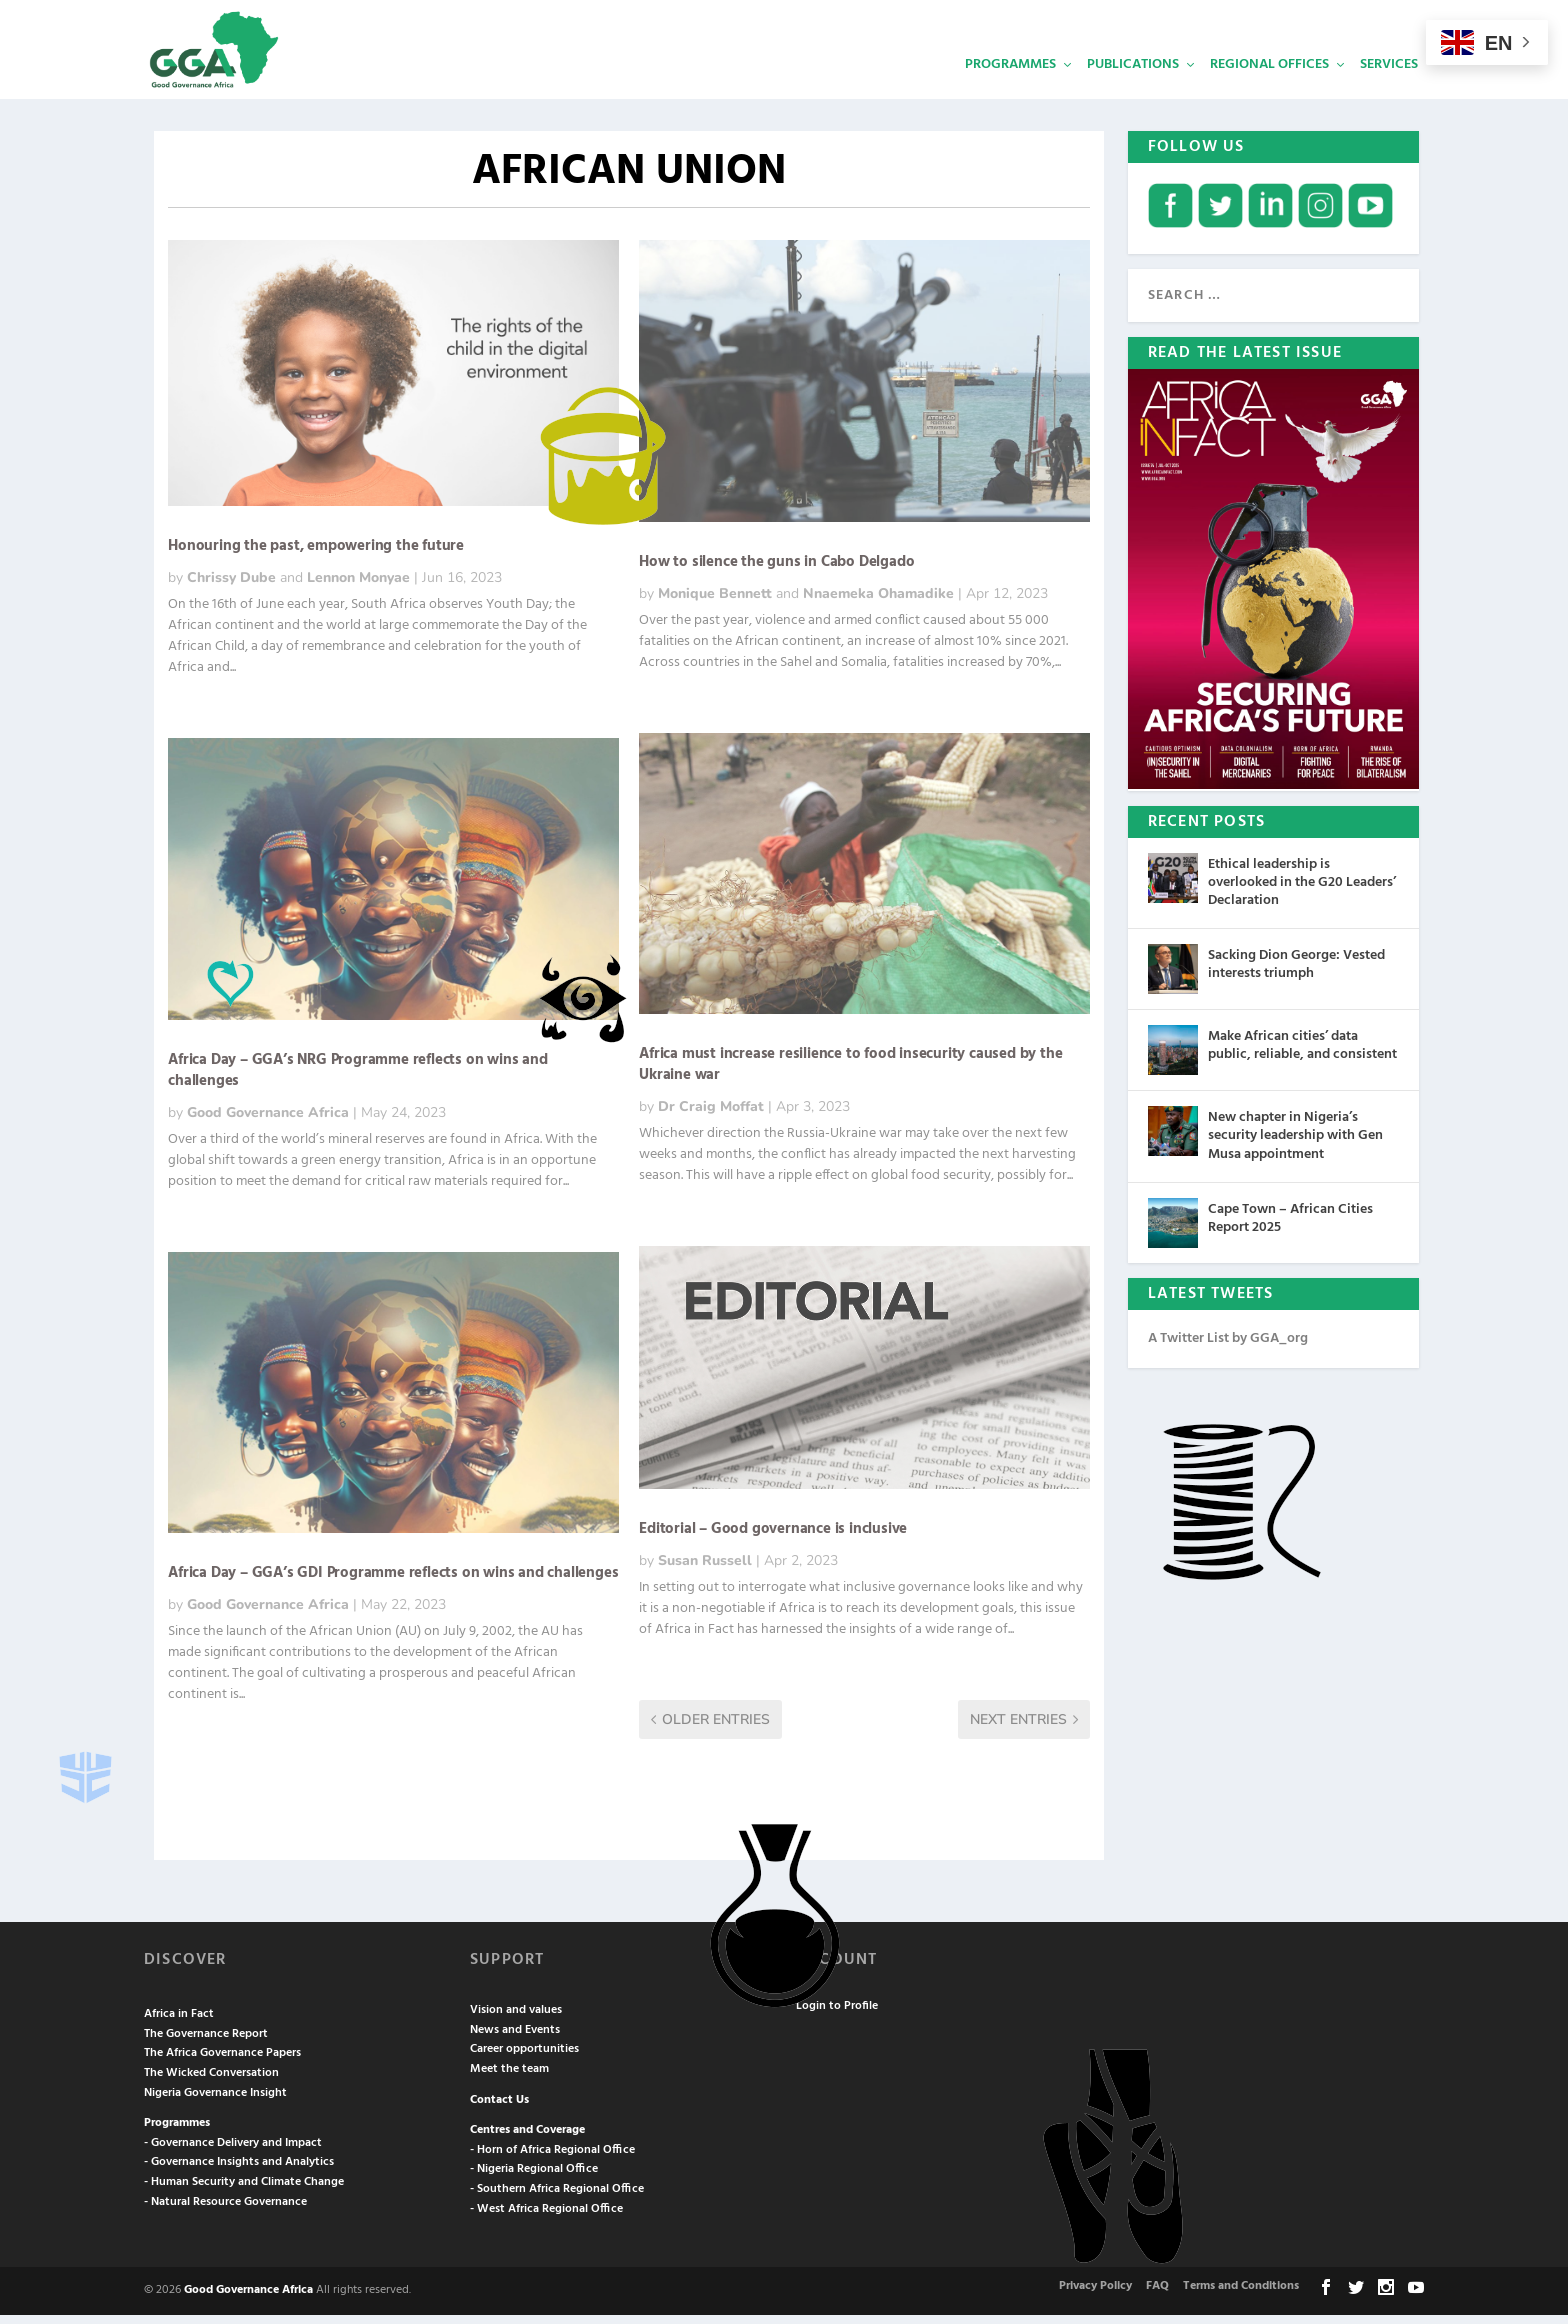  I want to click on access self-care or wellness features, so click(230, 983).